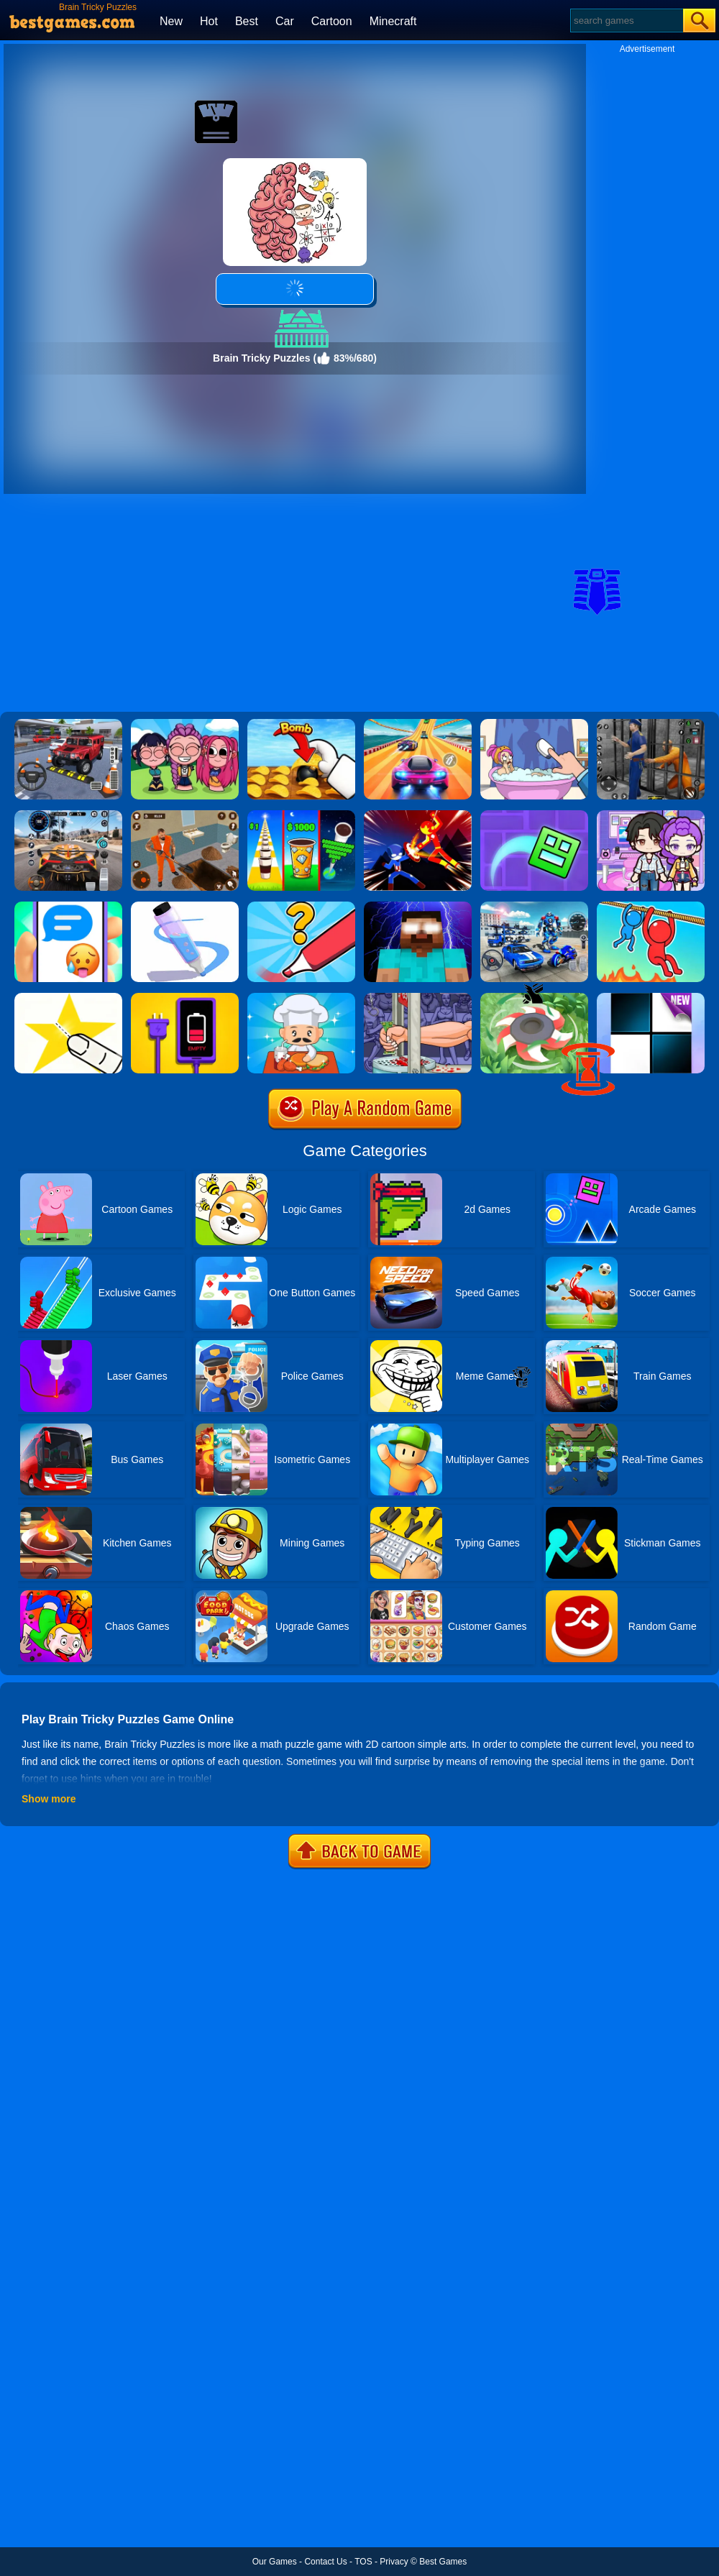 This screenshot has height=2576, width=719. I want to click on activate a time-based trap or ability, so click(588, 1069).